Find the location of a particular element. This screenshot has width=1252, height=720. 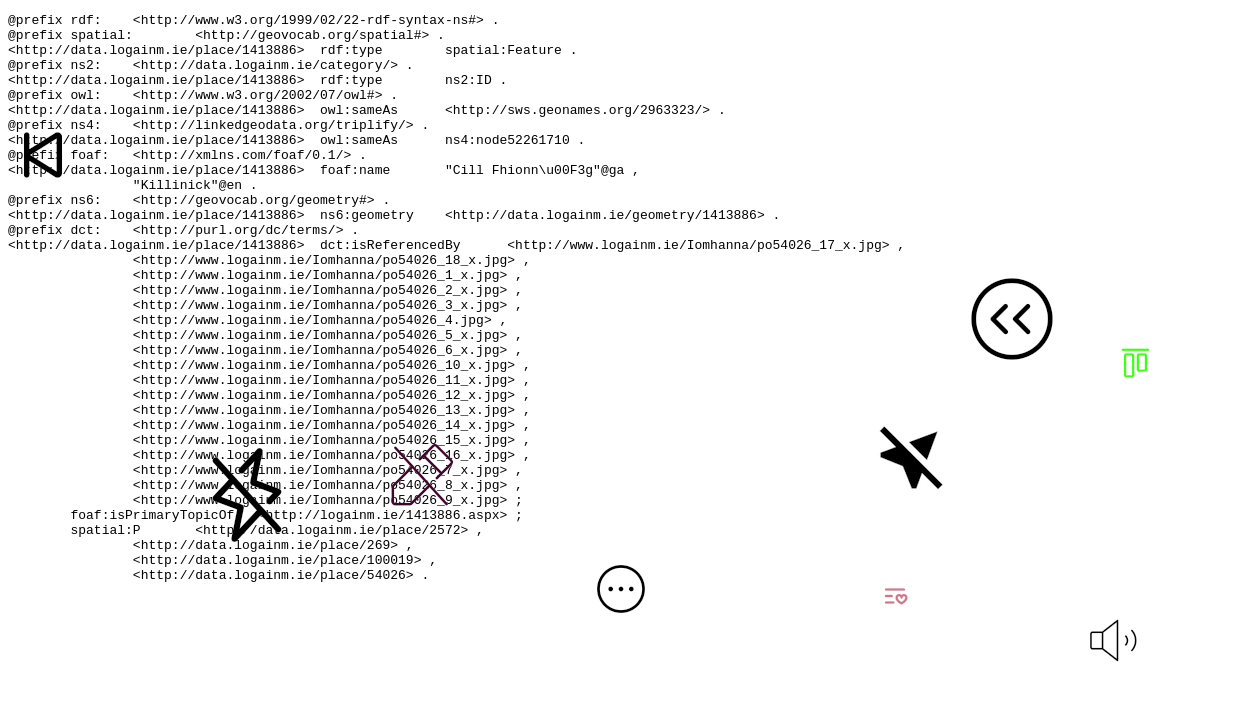

increase or adjust volume level is located at coordinates (1112, 640).